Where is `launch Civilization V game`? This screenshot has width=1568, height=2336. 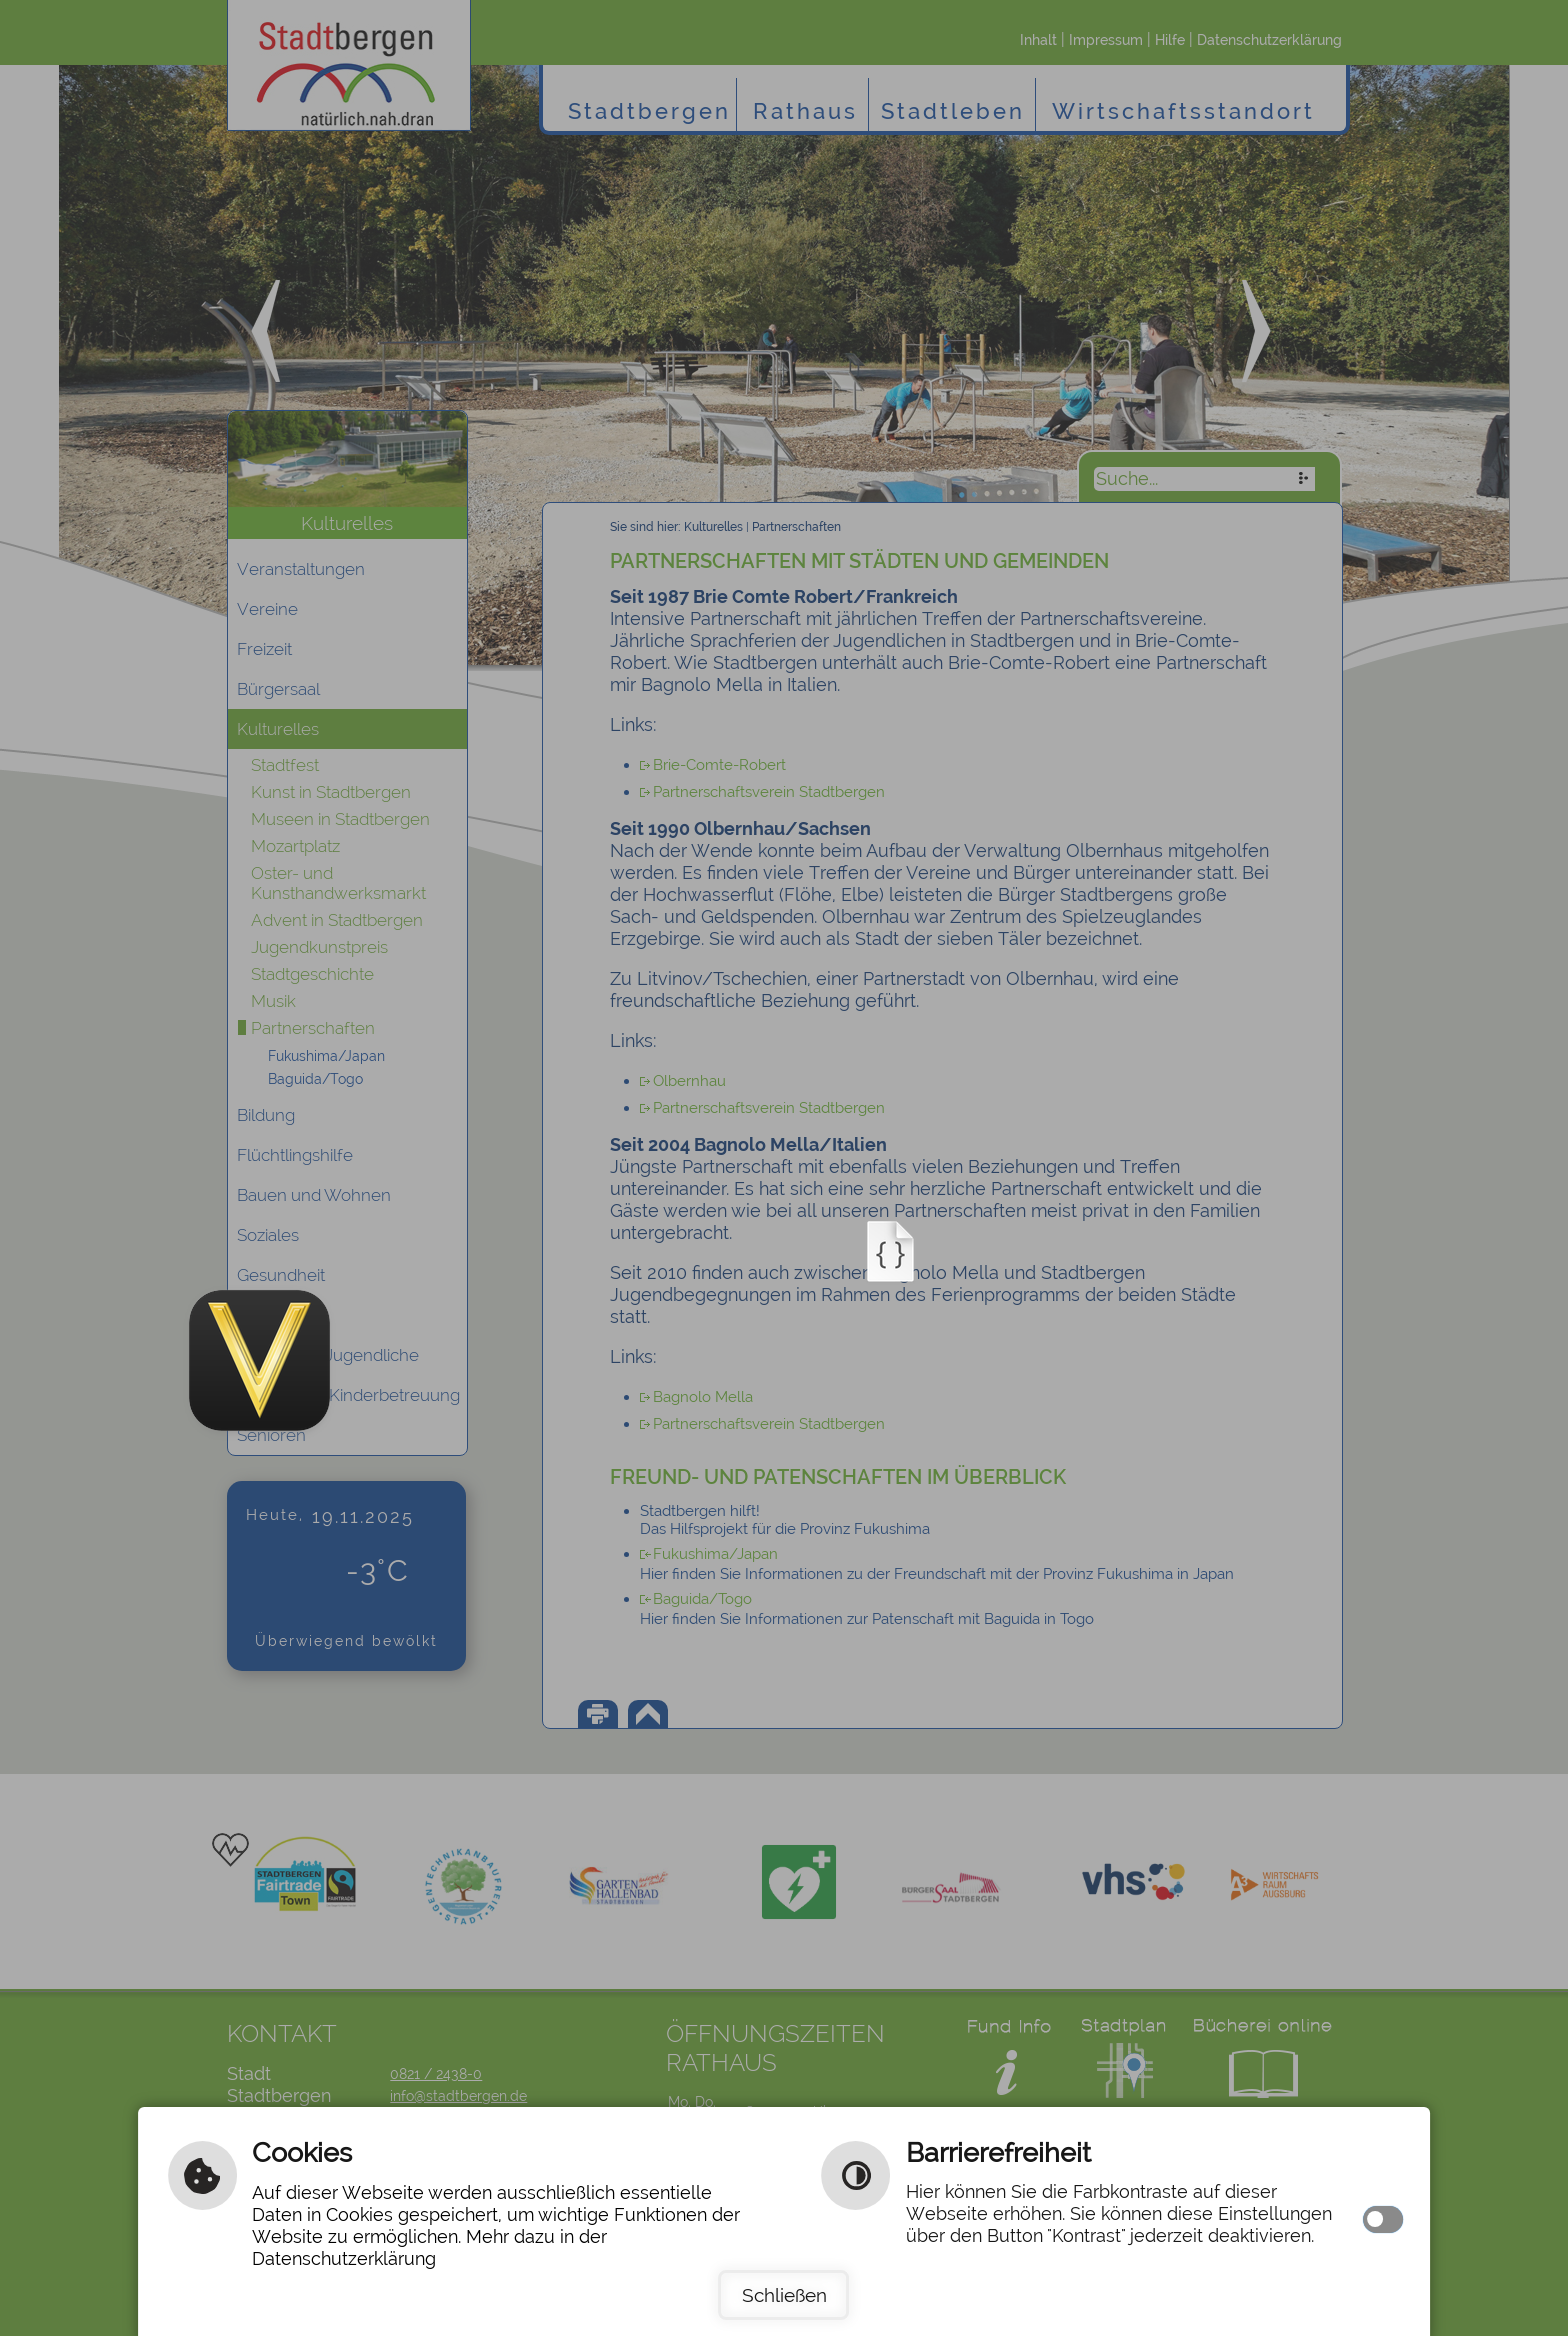 launch Civilization V game is located at coordinates (259, 1360).